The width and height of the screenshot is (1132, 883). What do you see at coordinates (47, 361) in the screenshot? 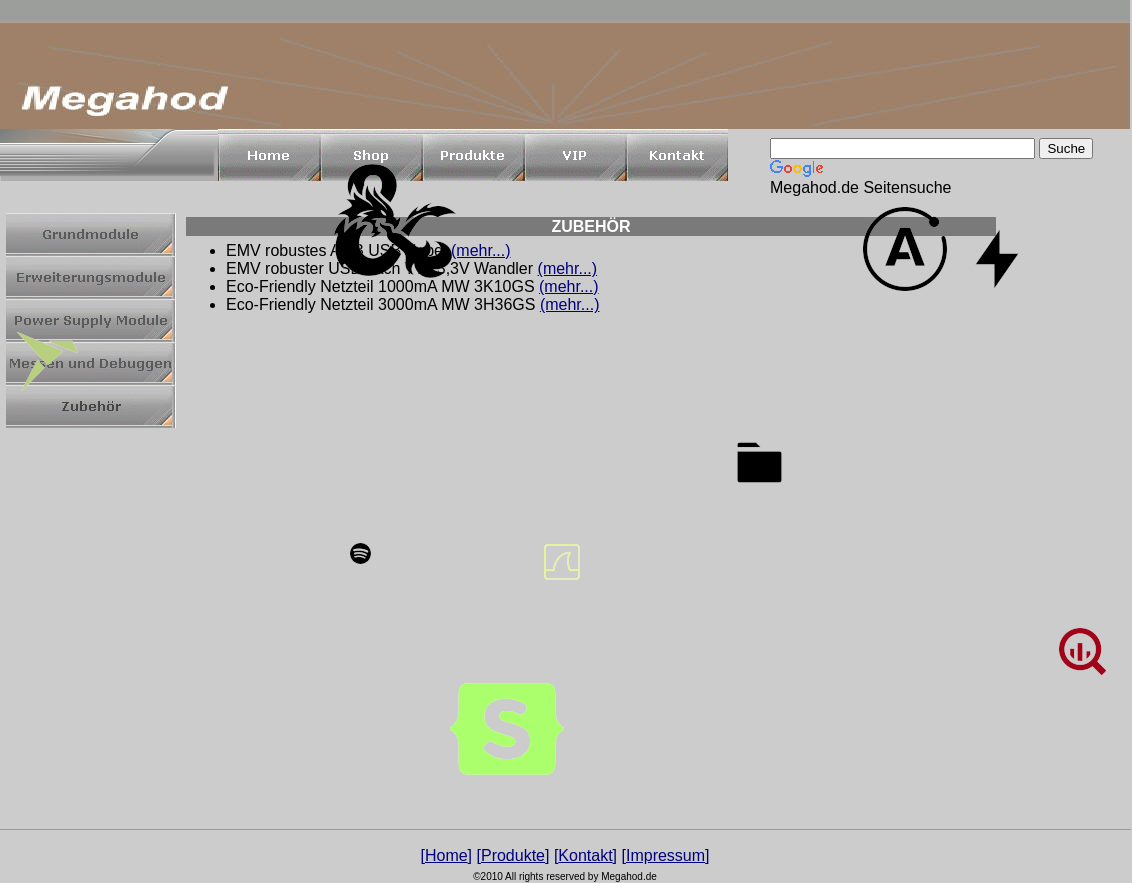
I see `open snapcraft app store` at bounding box center [47, 361].